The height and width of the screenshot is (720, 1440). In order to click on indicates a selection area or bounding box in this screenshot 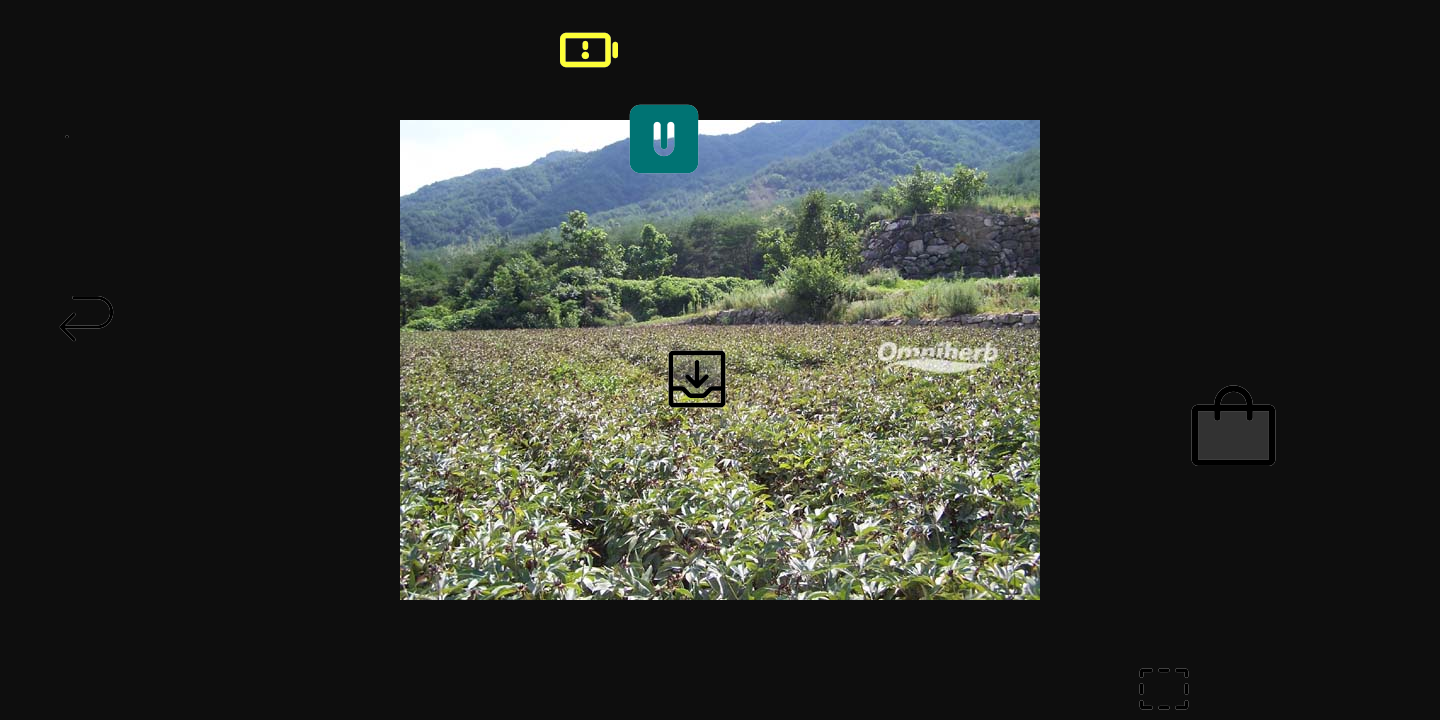, I will do `click(1164, 689)`.